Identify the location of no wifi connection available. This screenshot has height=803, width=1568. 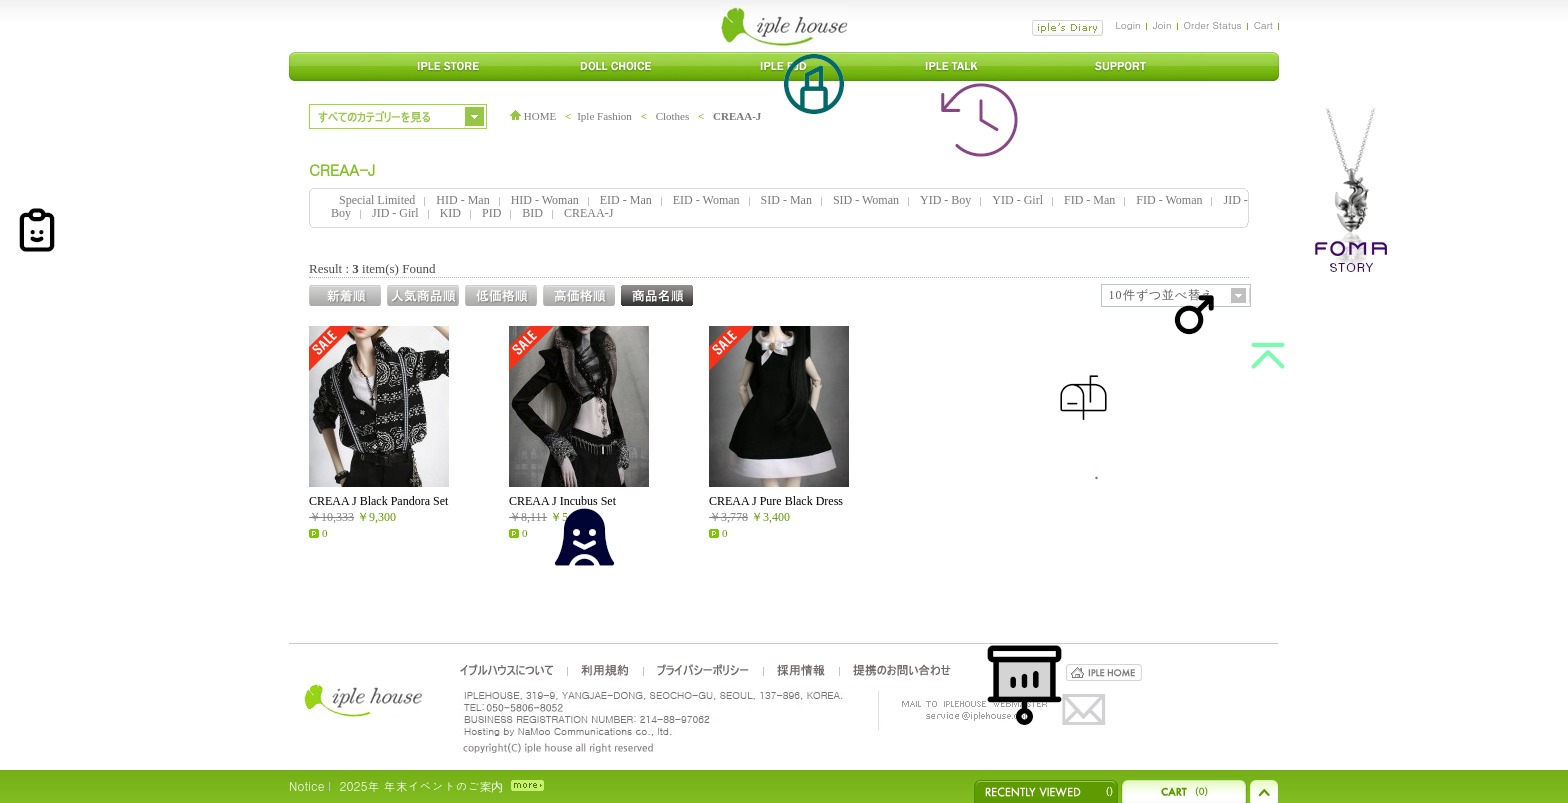
(1096, 467).